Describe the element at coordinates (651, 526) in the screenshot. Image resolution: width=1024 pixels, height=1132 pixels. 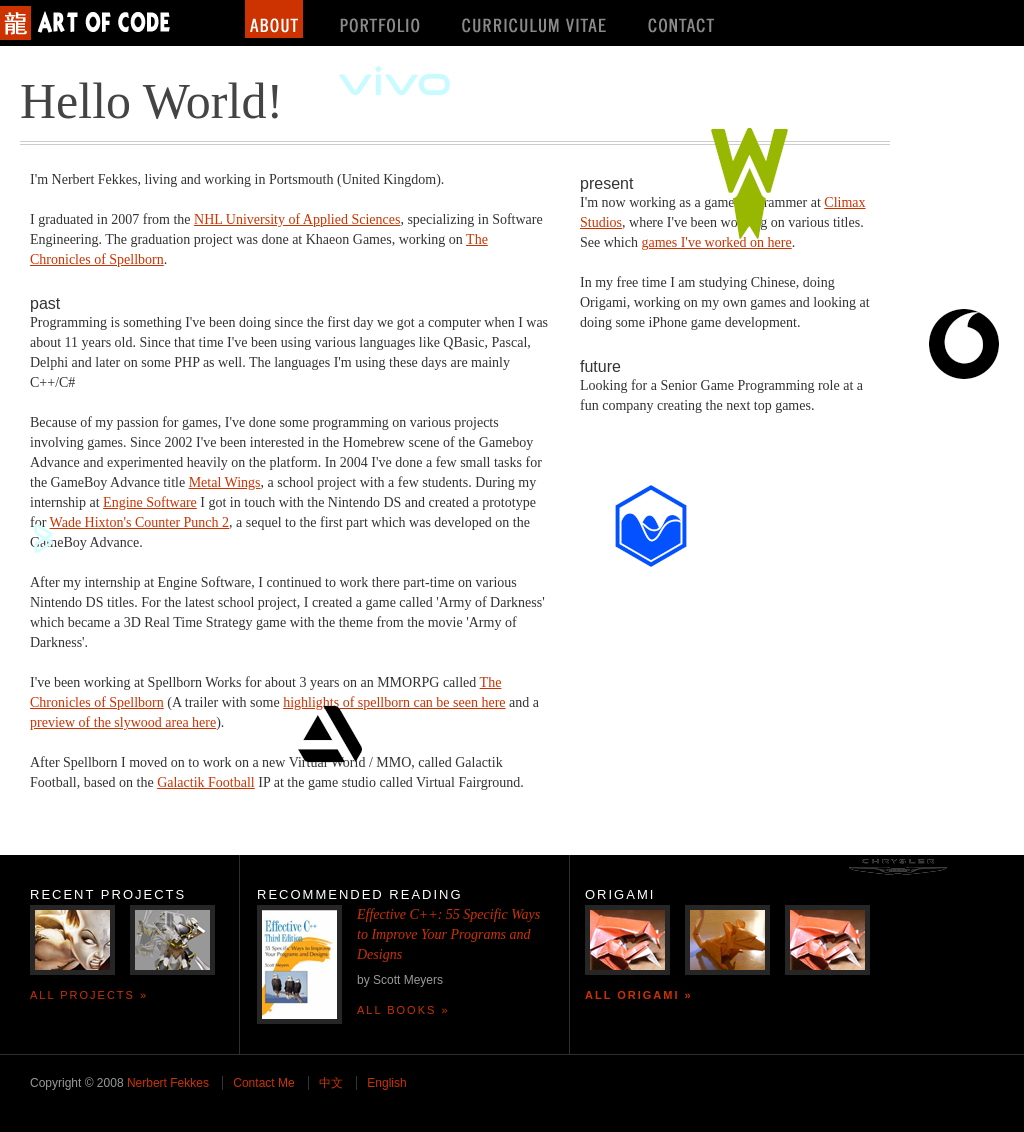
I see `chart.js library logo` at that location.